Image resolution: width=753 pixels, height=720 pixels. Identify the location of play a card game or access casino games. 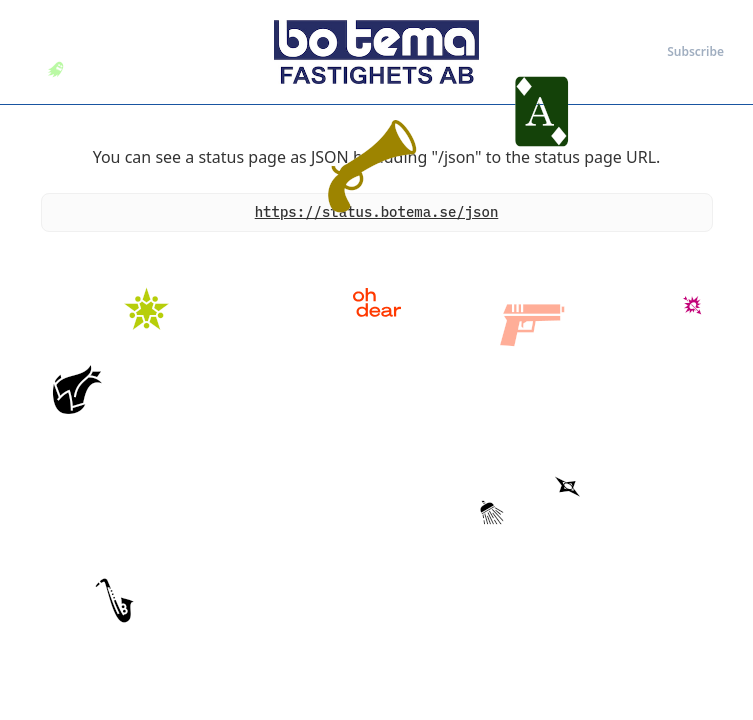
(541, 111).